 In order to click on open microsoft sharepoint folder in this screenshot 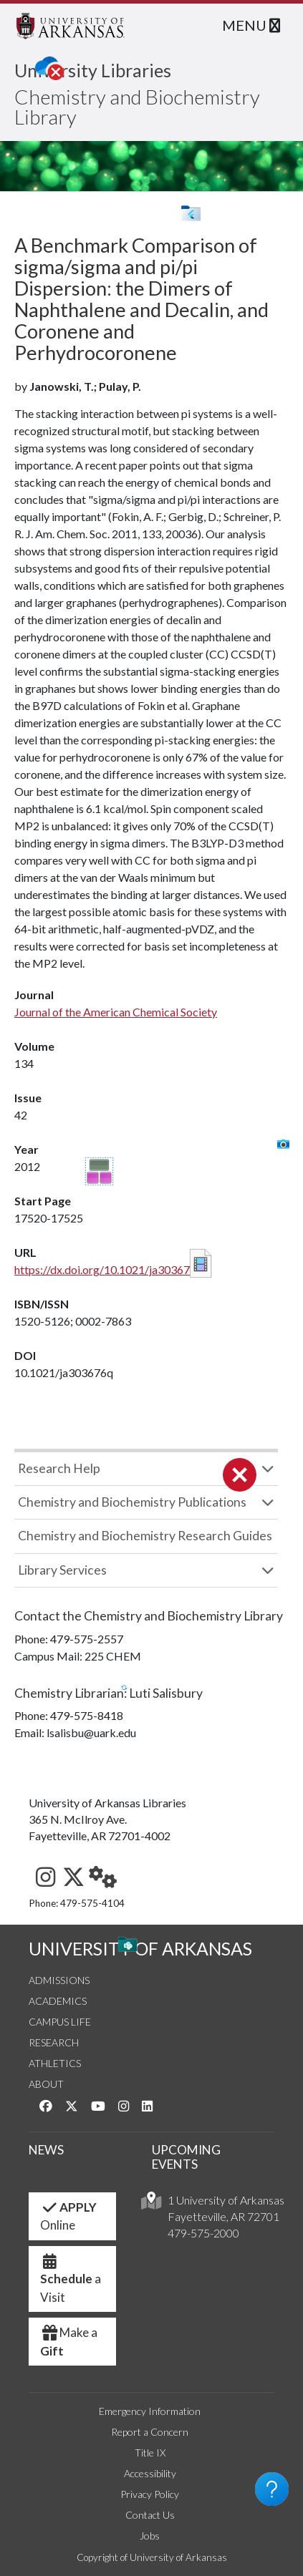, I will do `click(128, 1945)`.